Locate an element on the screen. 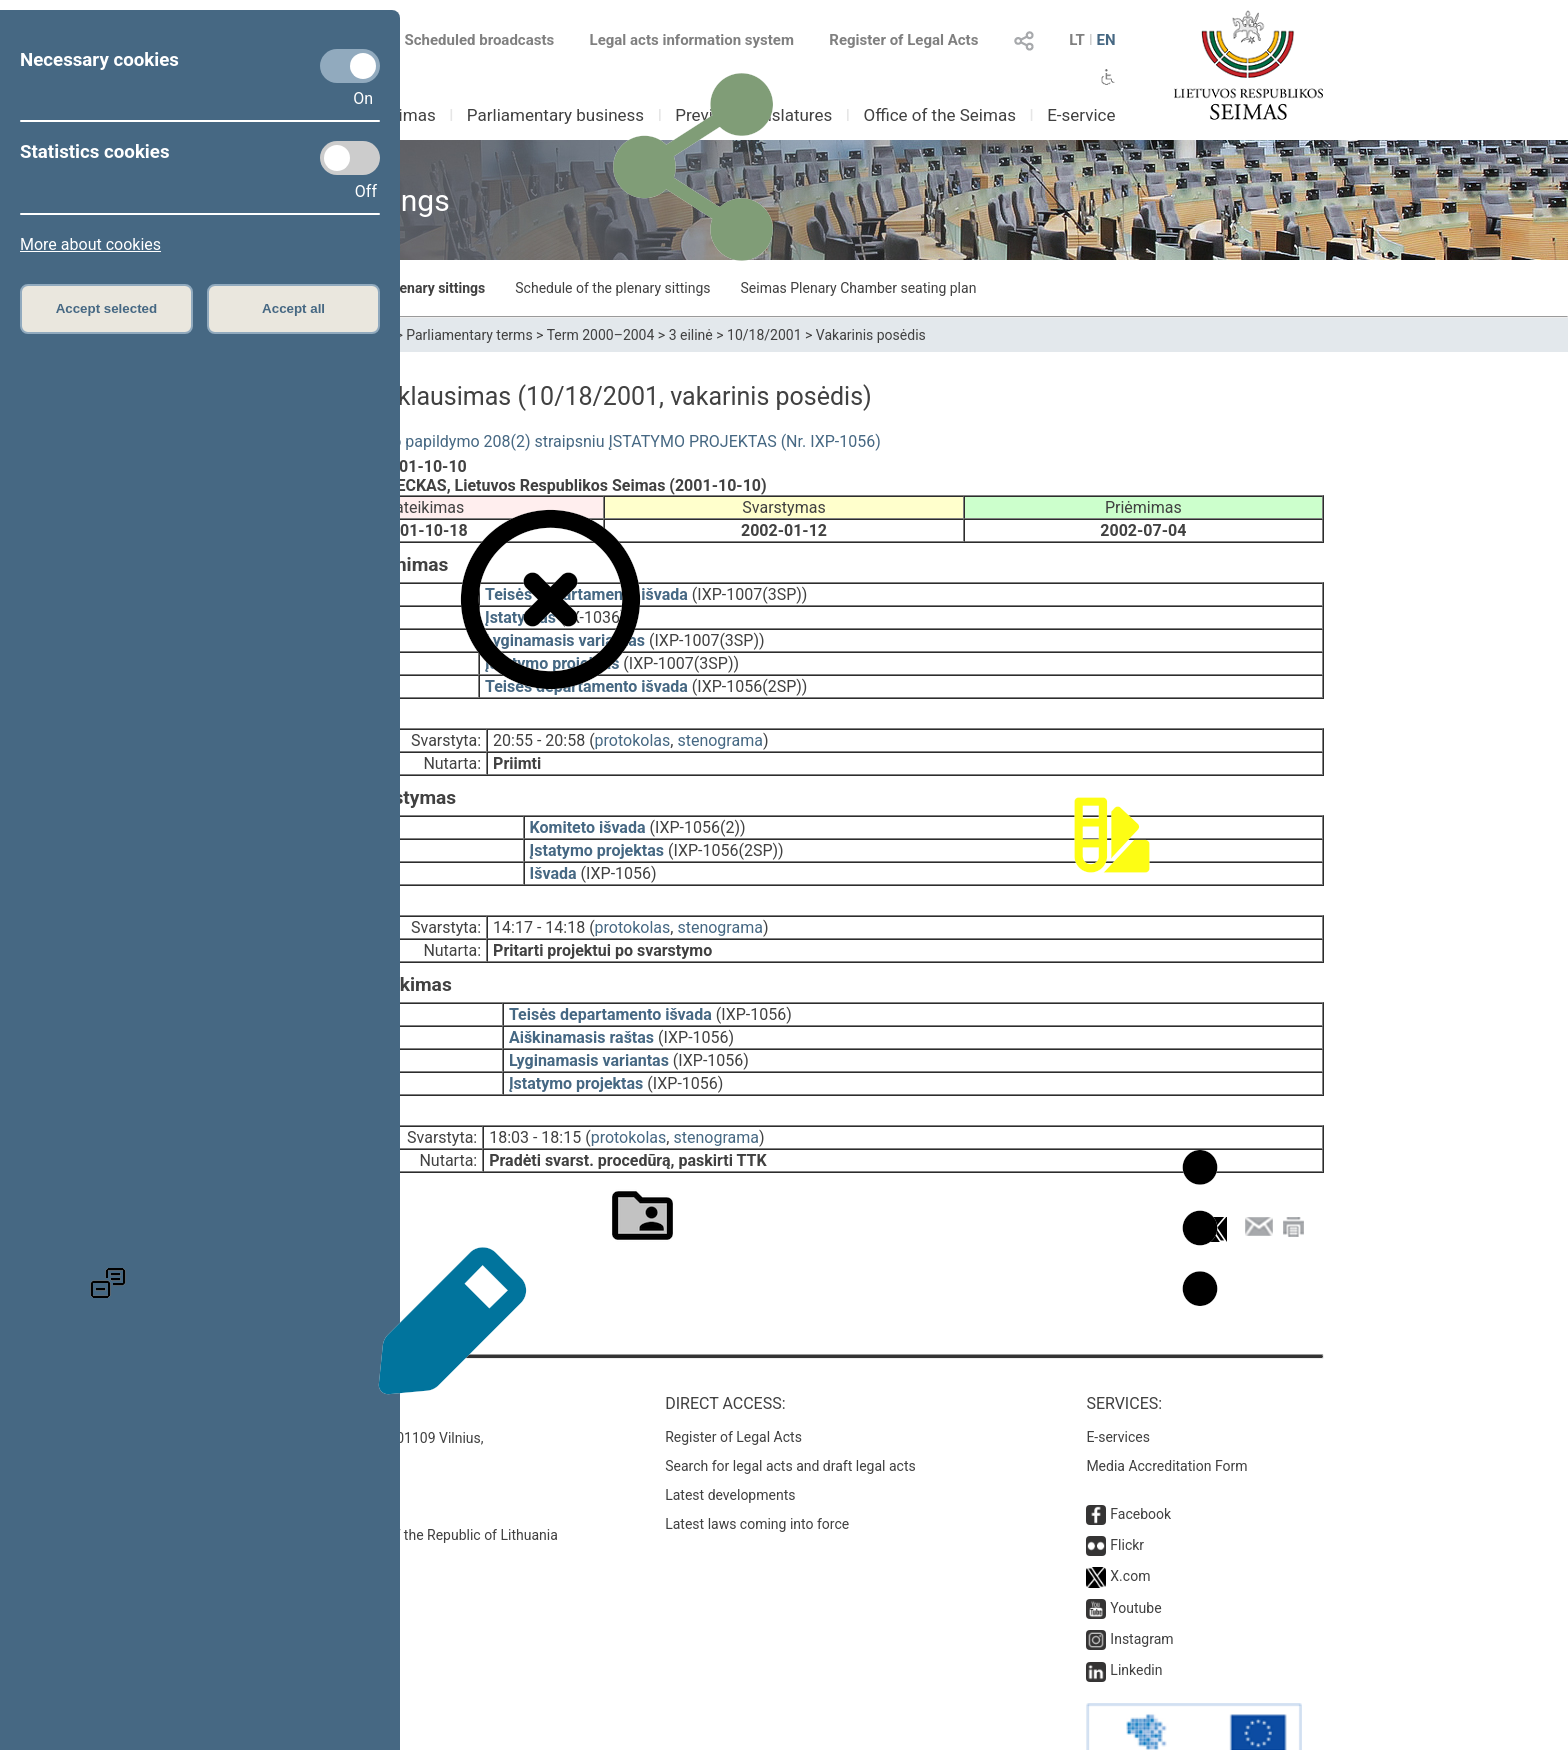 Image resolution: width=1568 pixels, height=1750 pixels. open additional options menu is located at coordinates (1200, 1228).